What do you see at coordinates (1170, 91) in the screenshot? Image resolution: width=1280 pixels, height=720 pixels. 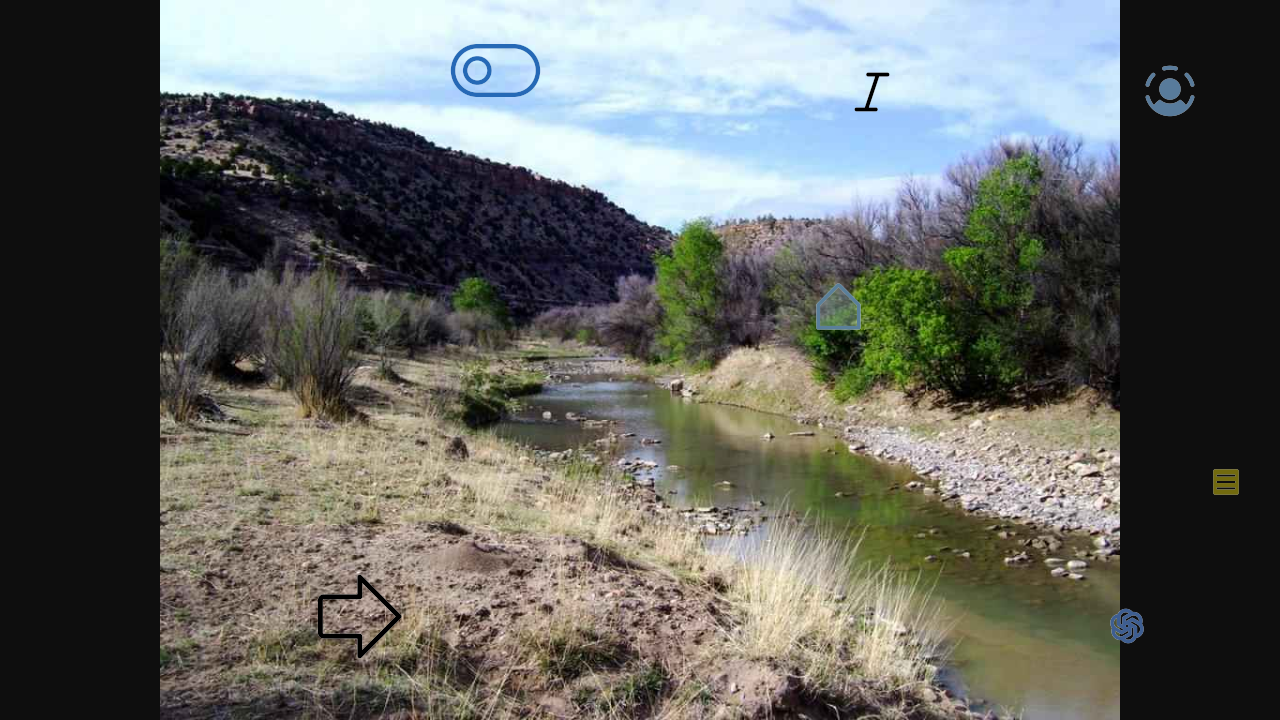 I see `incomplete or pending user profile` at bounding box center [1170, 91].